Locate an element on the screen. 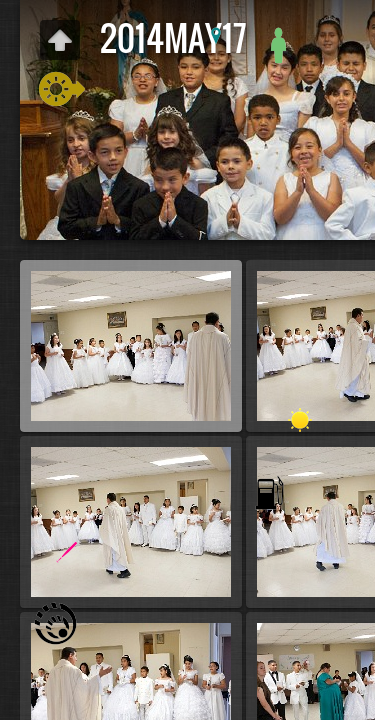 This screenshot has width=375, height=720. advance time to the next day is located at coordinates (62, 89).